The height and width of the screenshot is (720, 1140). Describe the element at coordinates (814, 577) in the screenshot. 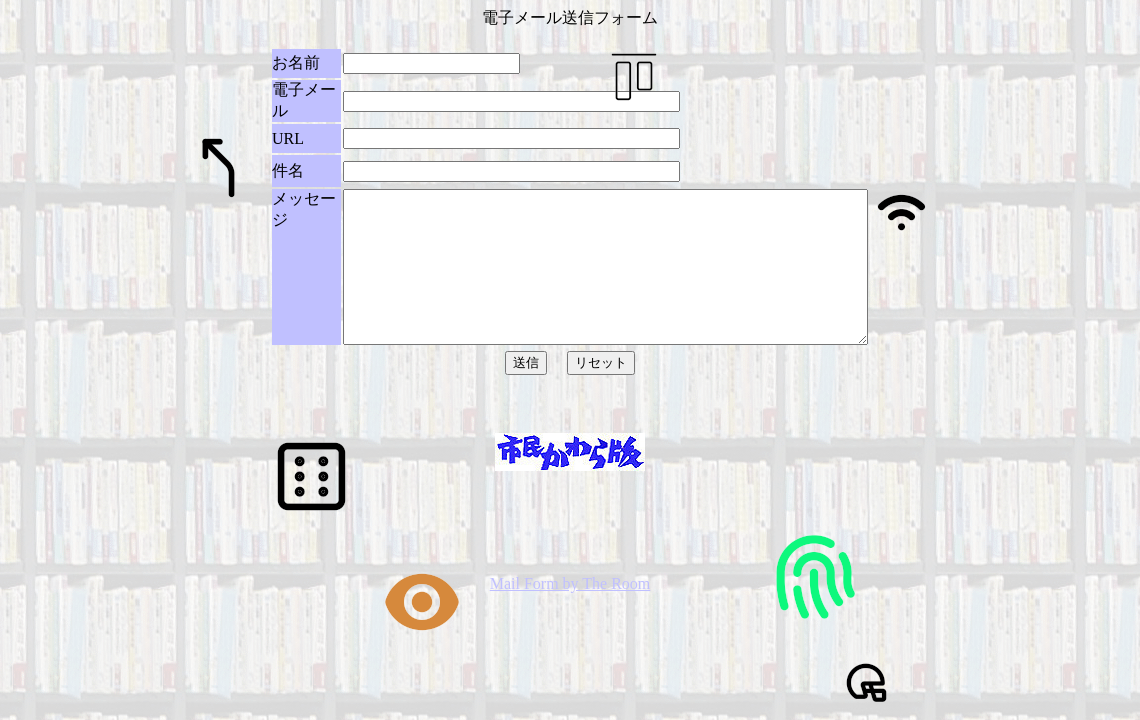

I see `enable biometric authentication` at that location.